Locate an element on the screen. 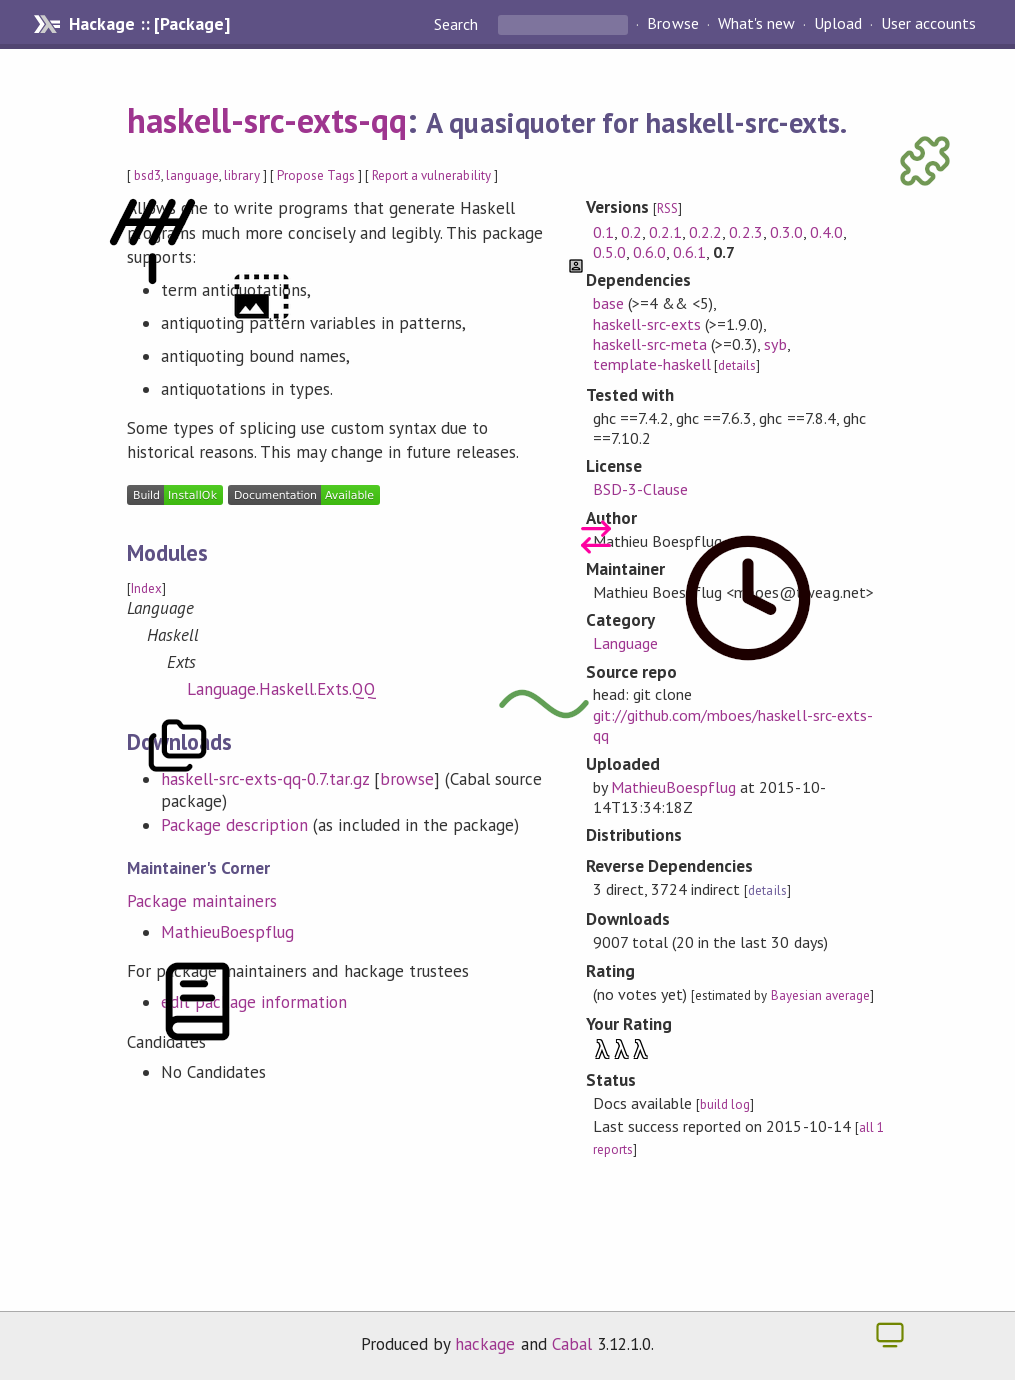 The image size is (1015, 1380). resize image to large format is located at coordinates (261, 296).